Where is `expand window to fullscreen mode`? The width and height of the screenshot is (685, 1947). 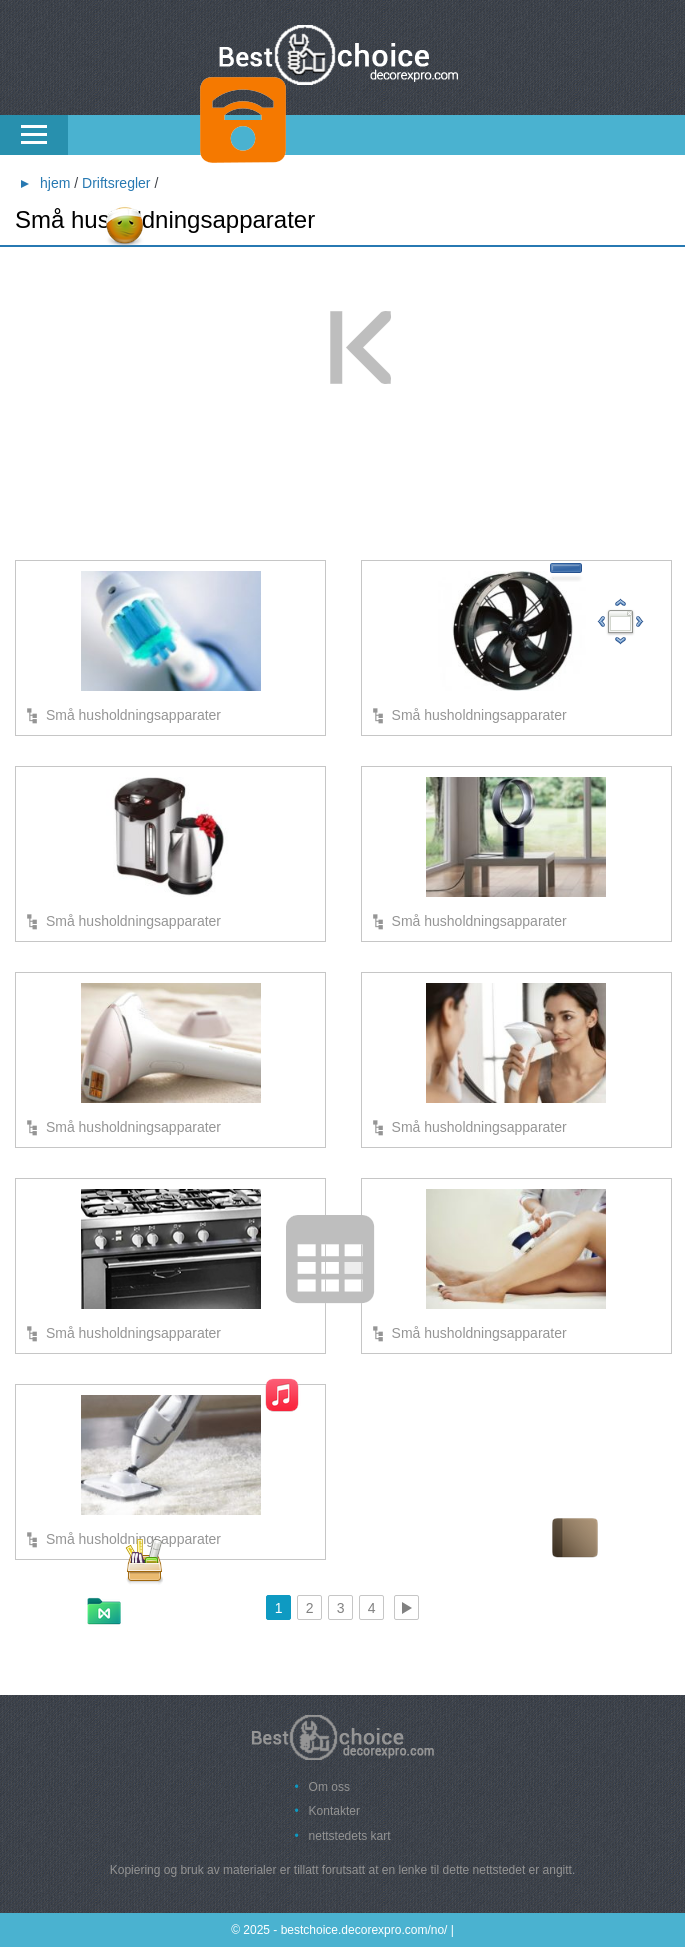
expand window to fullscreen mode is located at coordinates (620, 621).